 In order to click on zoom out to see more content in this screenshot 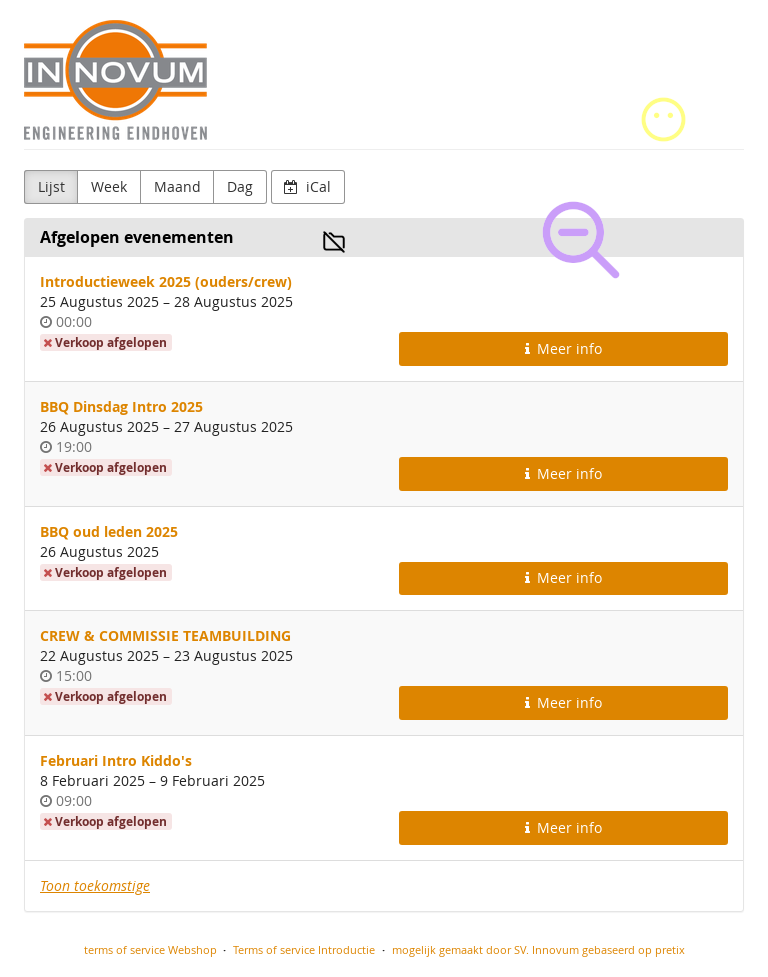, I will do `click(581, 240)`.